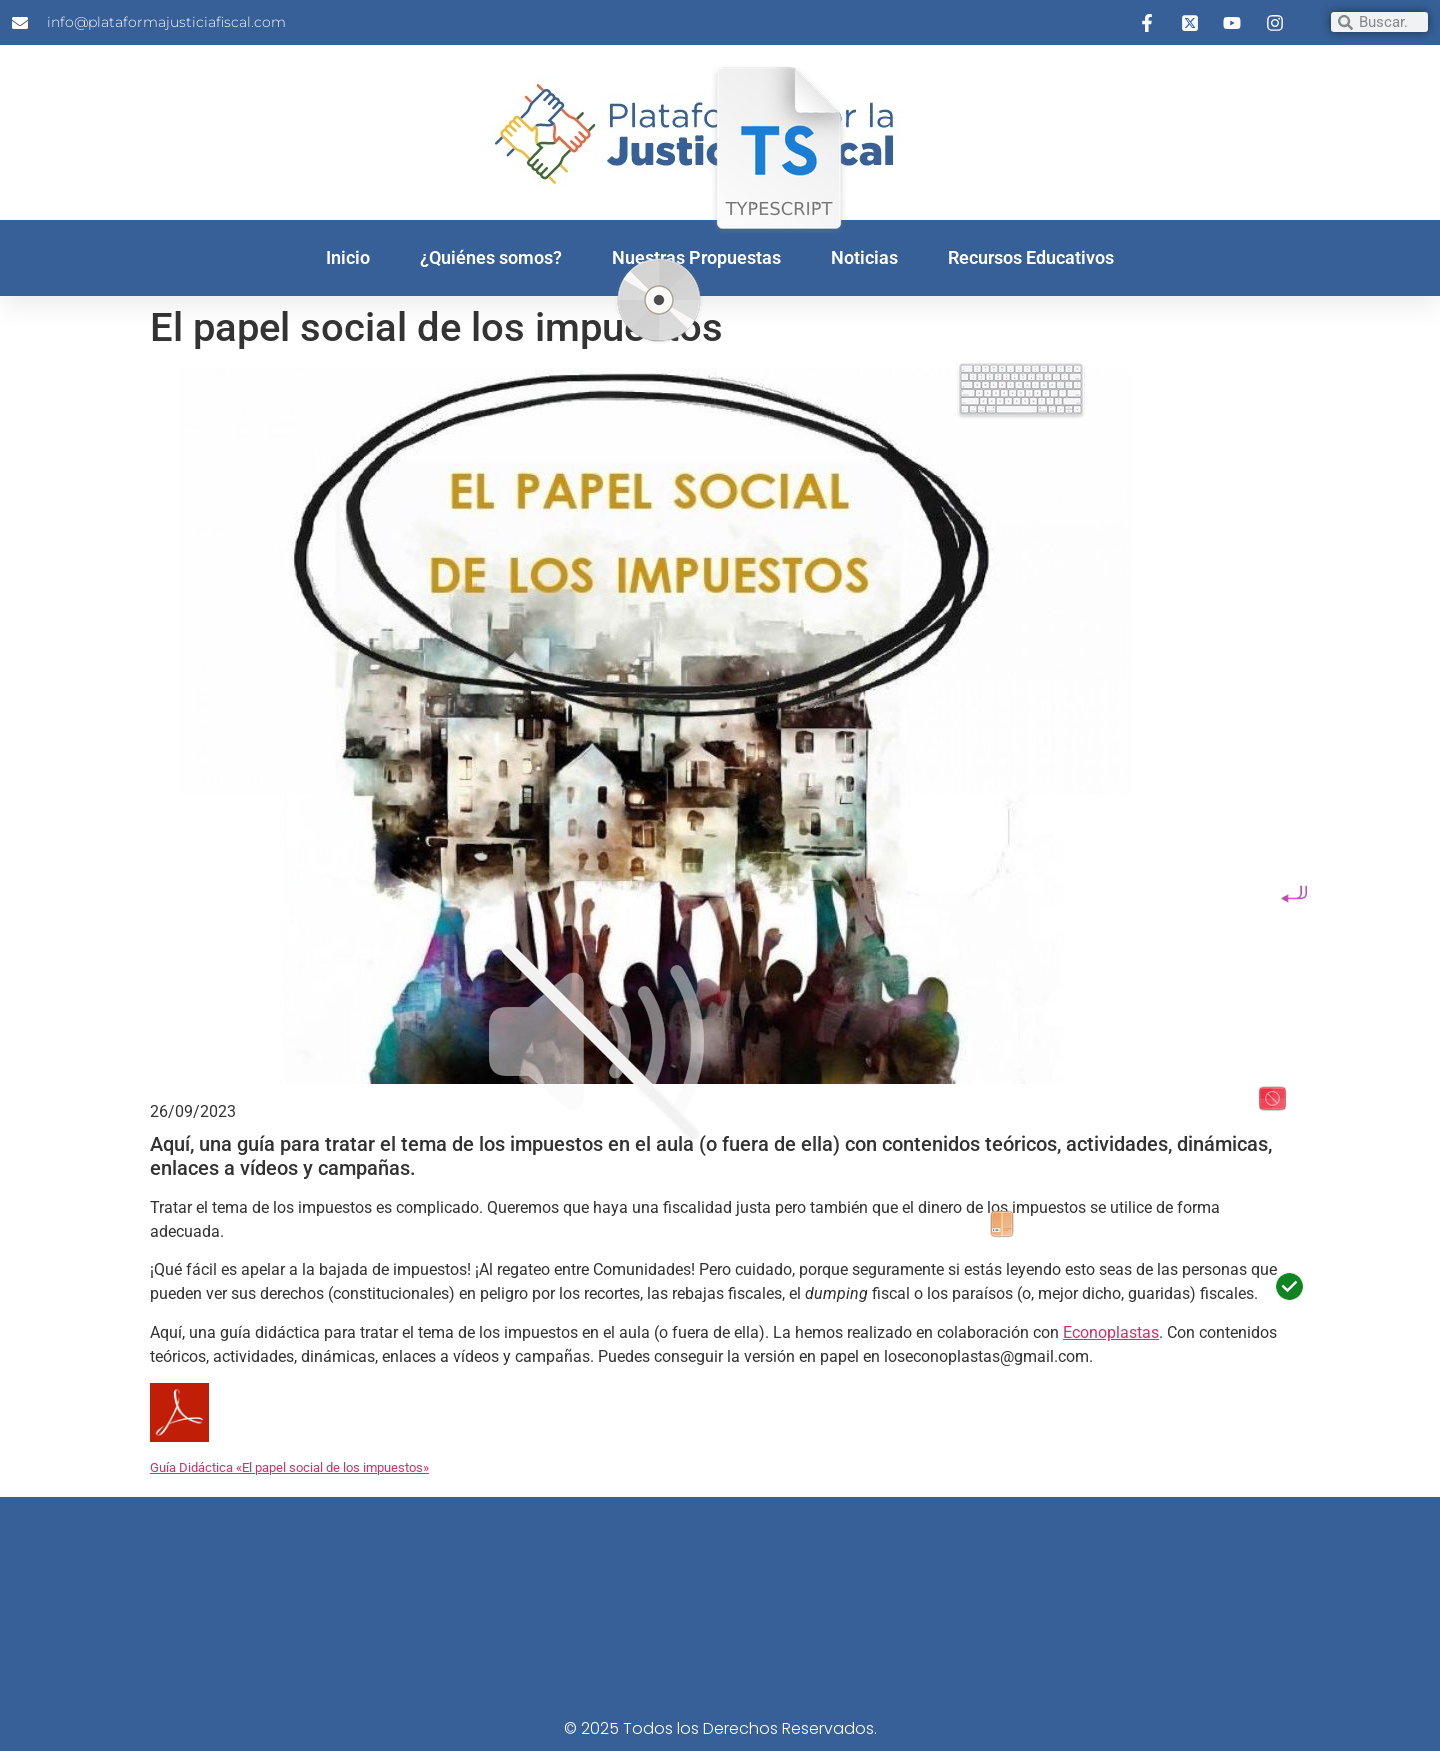 Image resolution: width=1440 pixels, height=1751 pixels. I want to click on a compressed archive or package file, so click(1002, 1224).